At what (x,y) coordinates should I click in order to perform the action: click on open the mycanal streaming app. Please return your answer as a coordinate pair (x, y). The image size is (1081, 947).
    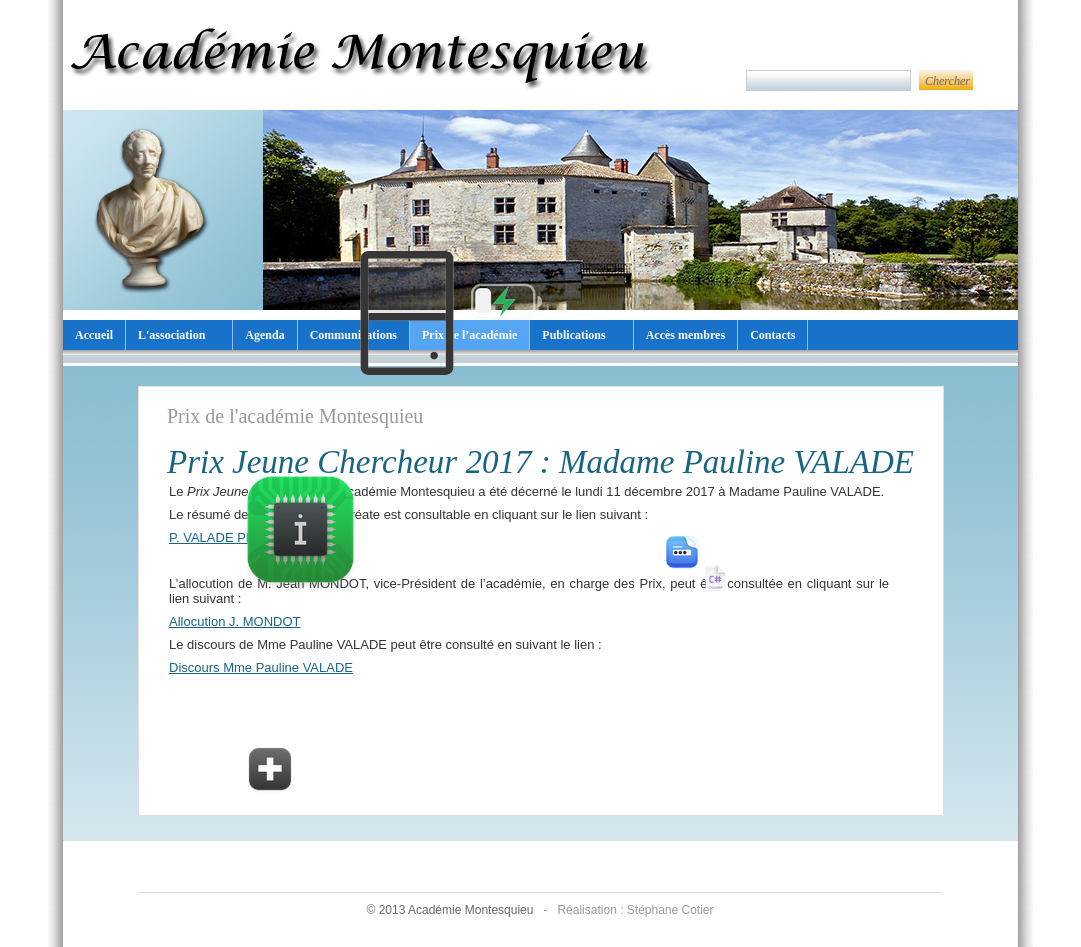
    Looking at the image, I should click on (270, 769).